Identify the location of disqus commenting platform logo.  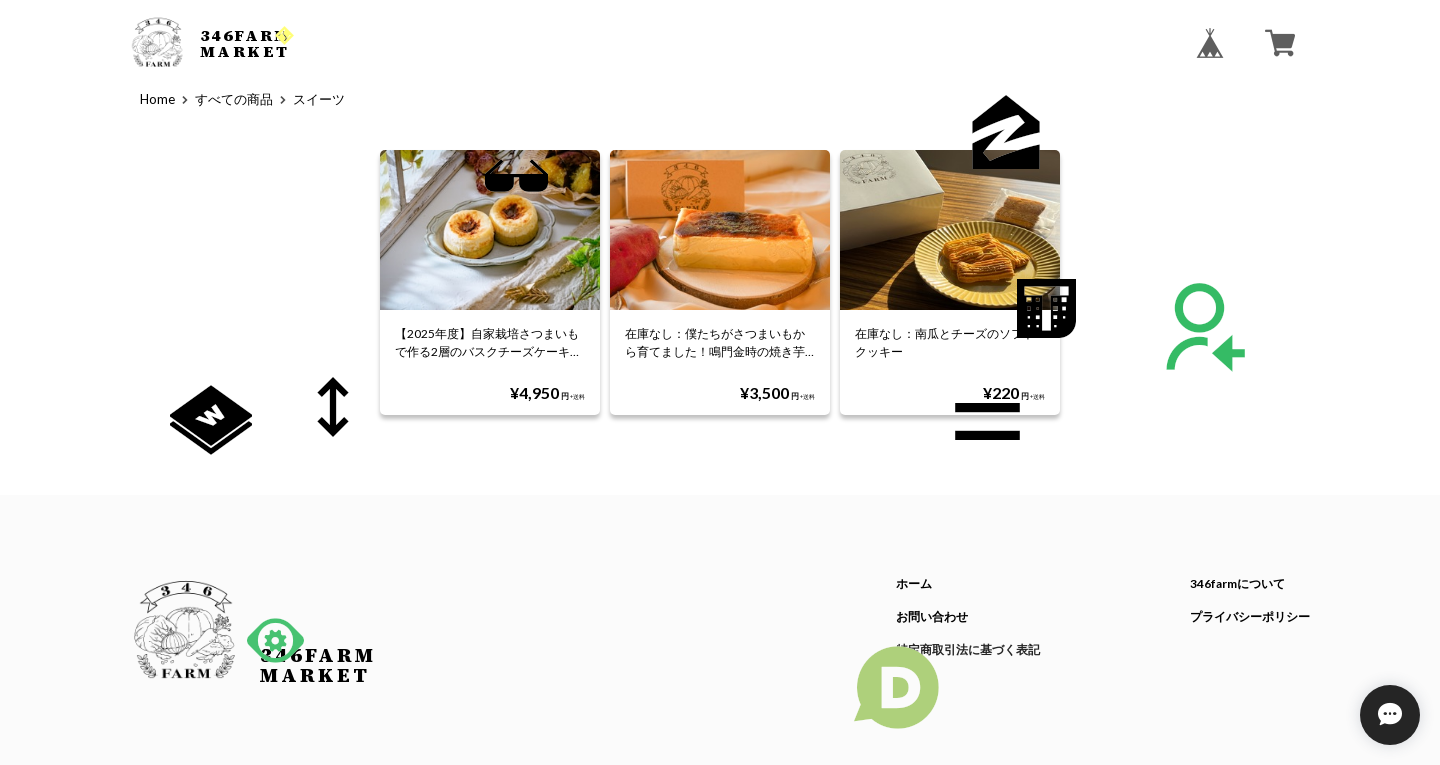
(897, 687).